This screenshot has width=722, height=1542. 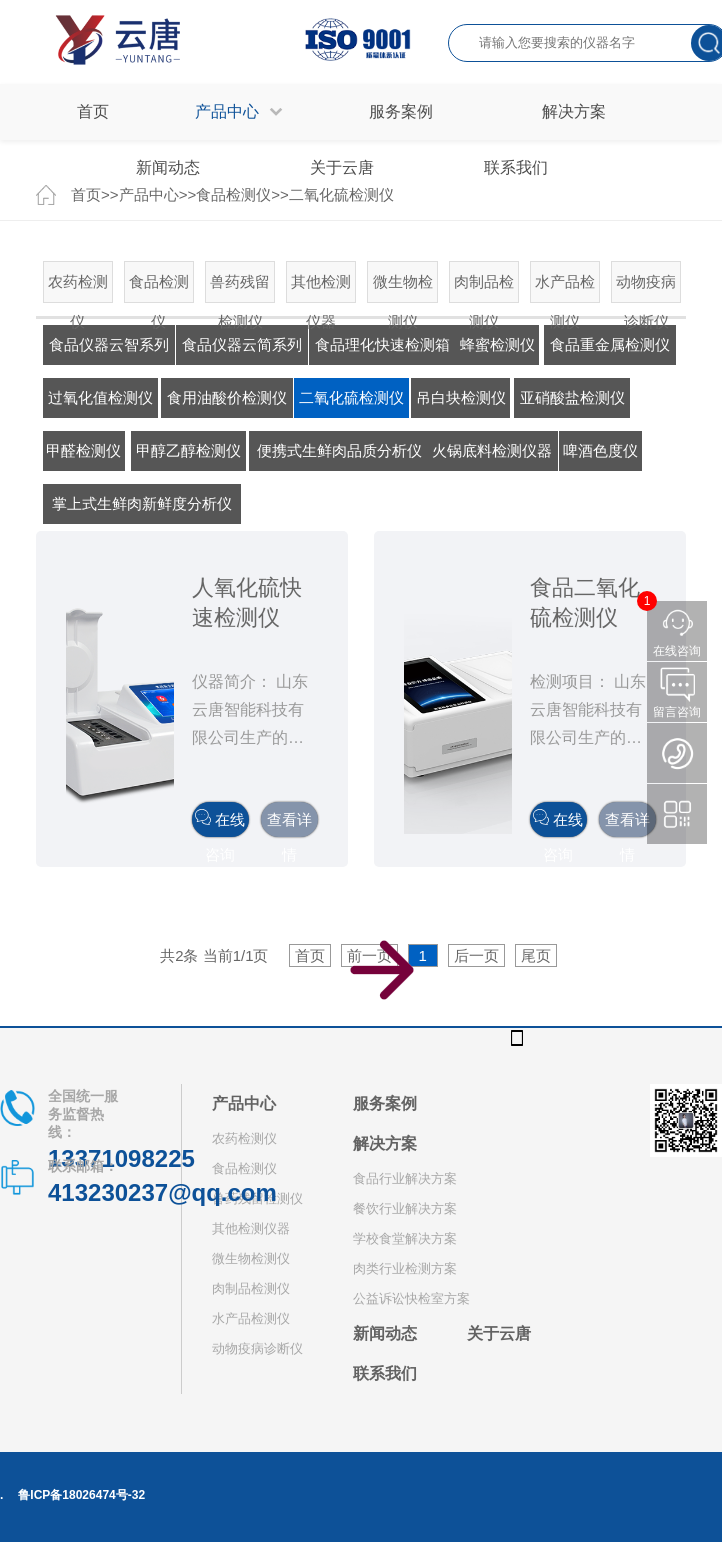 What do you see at coordinates (517, 1038) in the screenshot?
I see `switch to tablet display mode` at bounding box center [517, 1038].